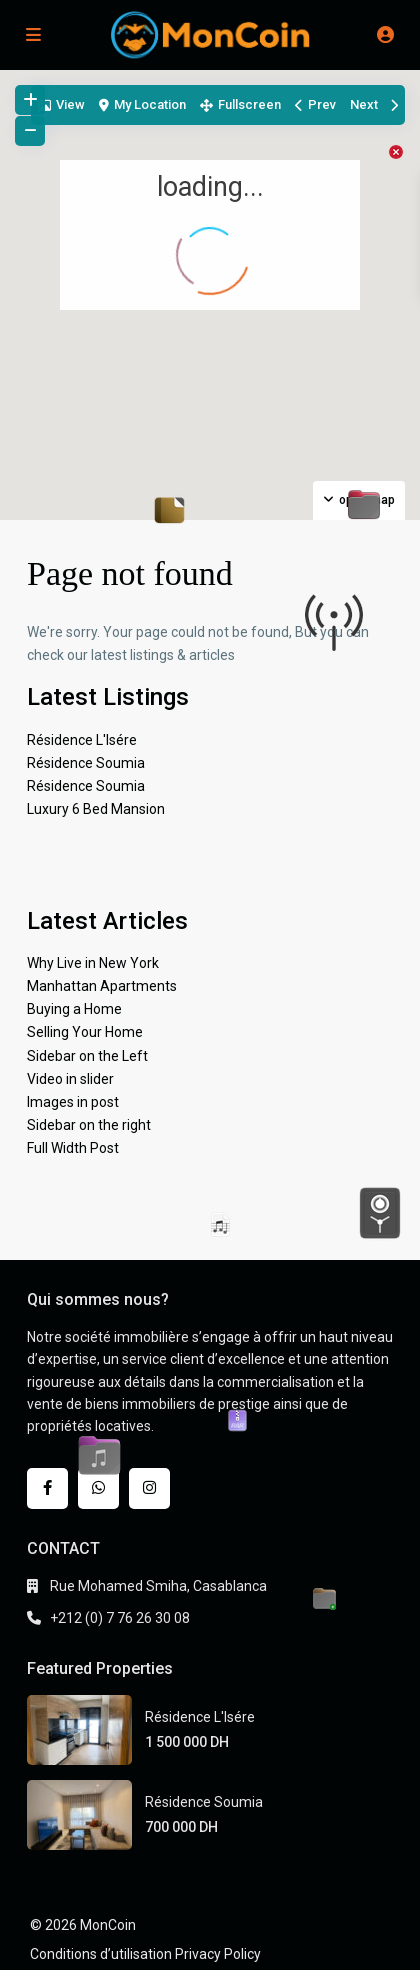 The height and width of the screenshot is (1970, 420). What do you see at coordinates (220, 1224) in the screenshot?
I see `open a lilypond music notation file` at bounding box center [220, 1224].